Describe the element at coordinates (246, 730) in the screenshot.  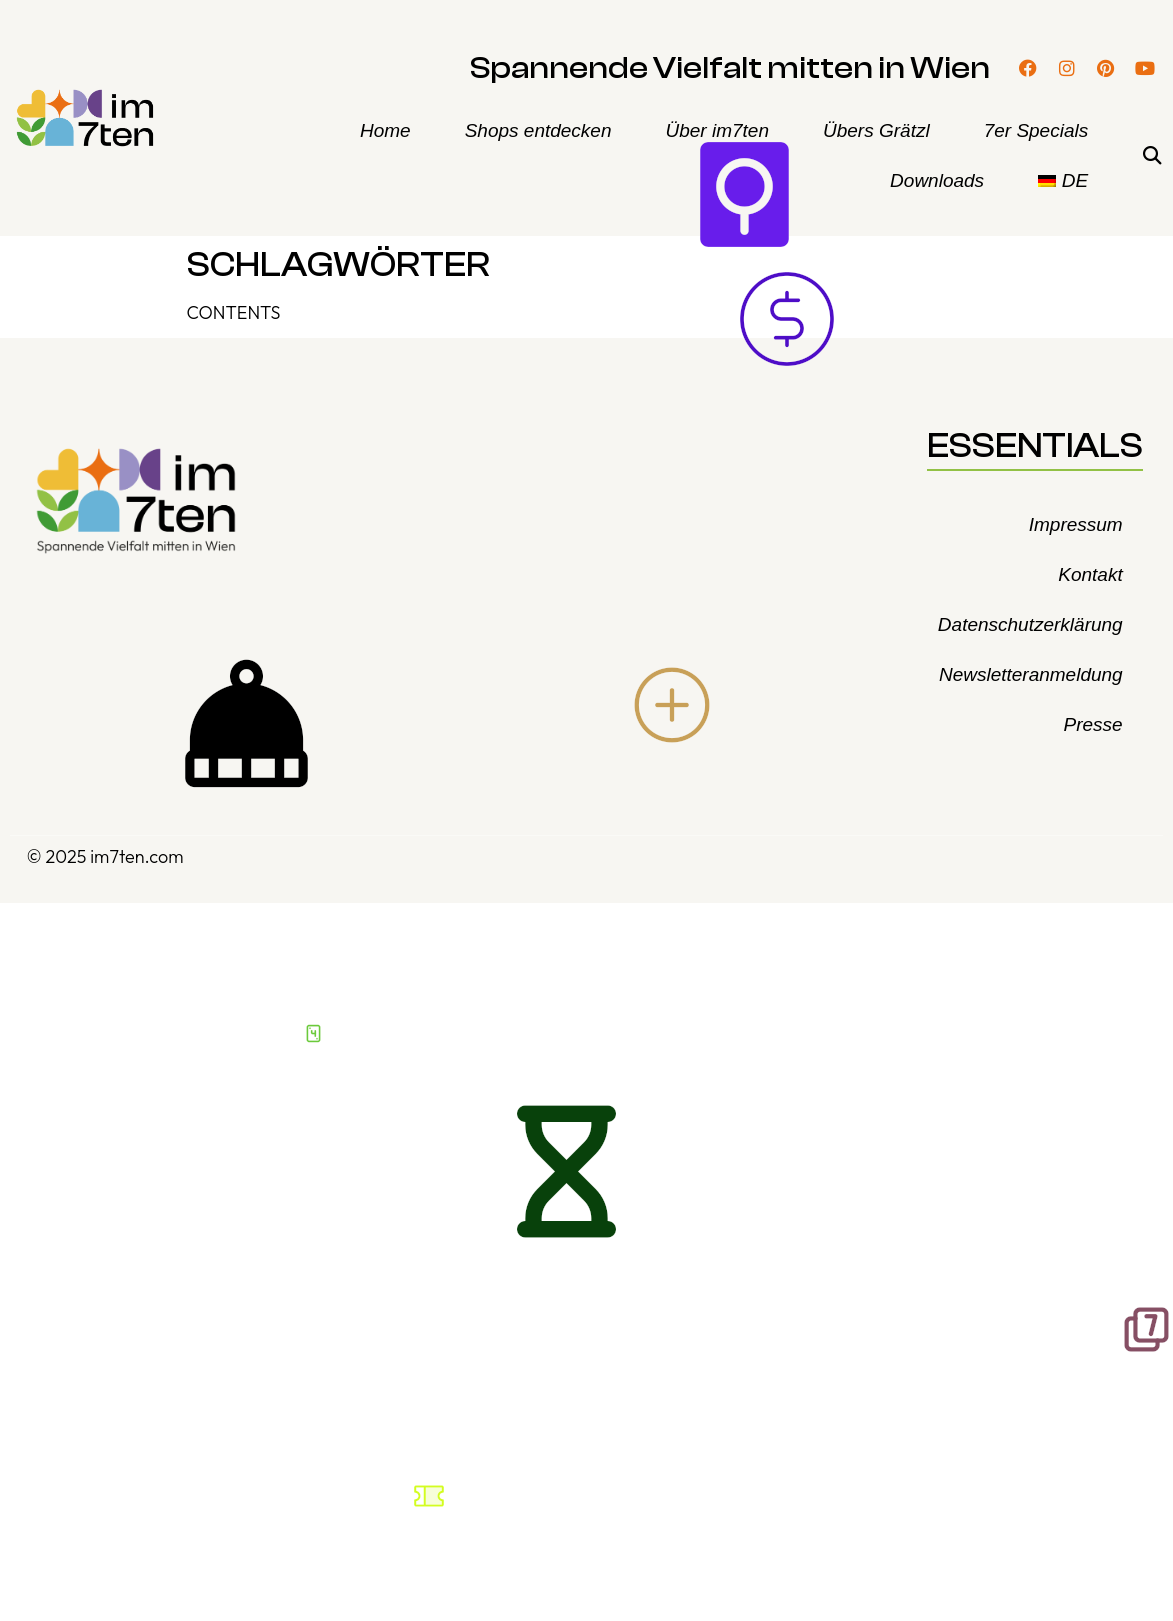
I see `select winter or cold weather clothing category` at that location.